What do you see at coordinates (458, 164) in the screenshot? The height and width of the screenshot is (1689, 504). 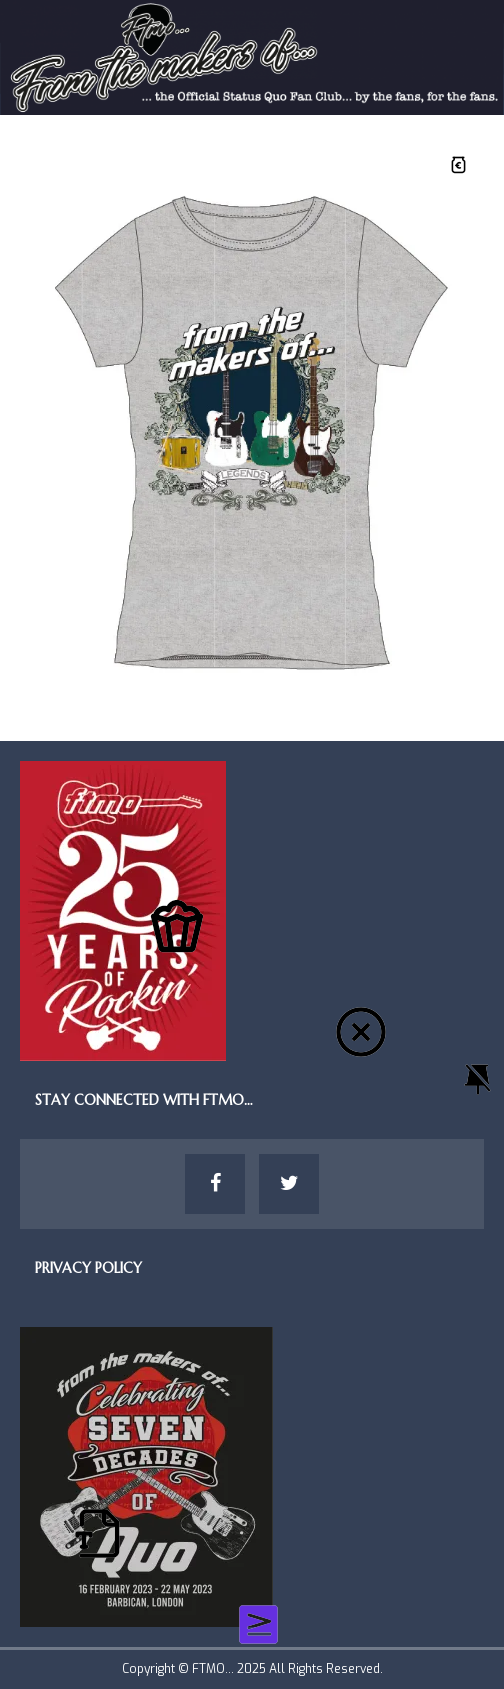 I see `leave a tip or donation in euros` at bounding box center [458, 164].